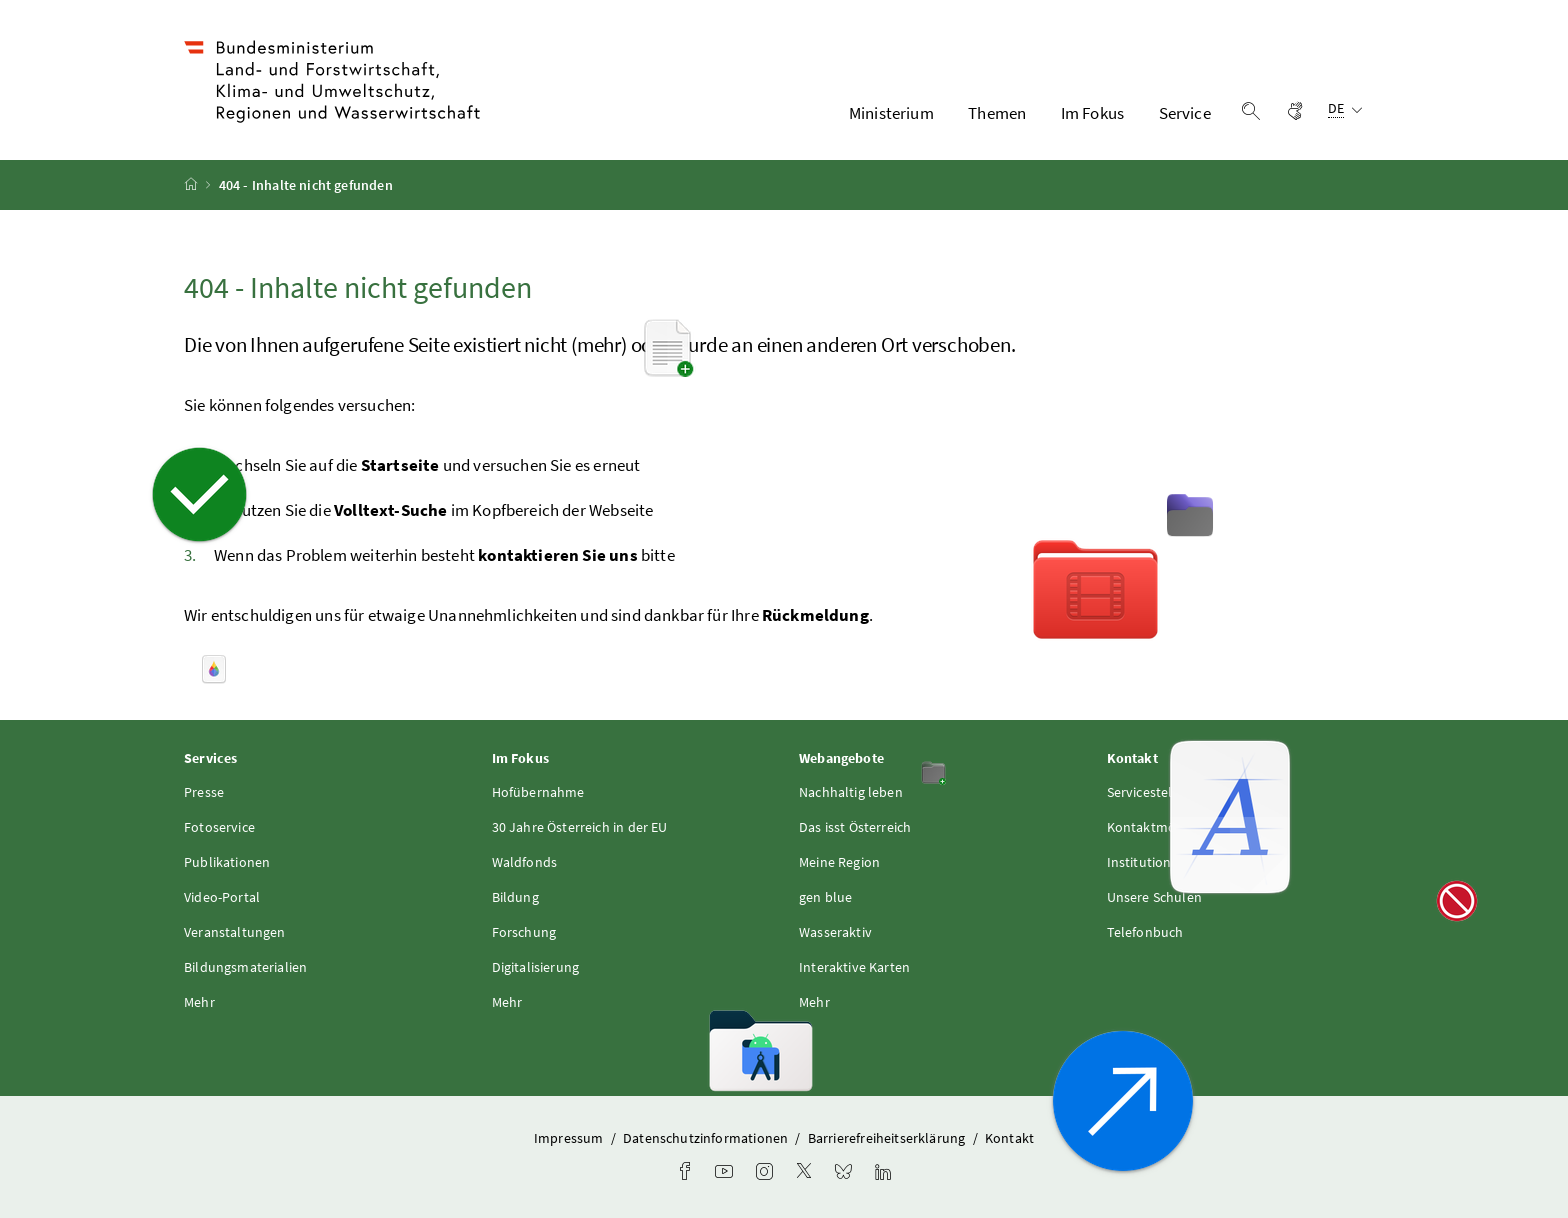 The width and height of the screenshot is (1568, 1218). What do you see at coordinates (1190, 515) in the screenshot?
I see `drop files here to add to folder` at bounding box center [1190, 515].